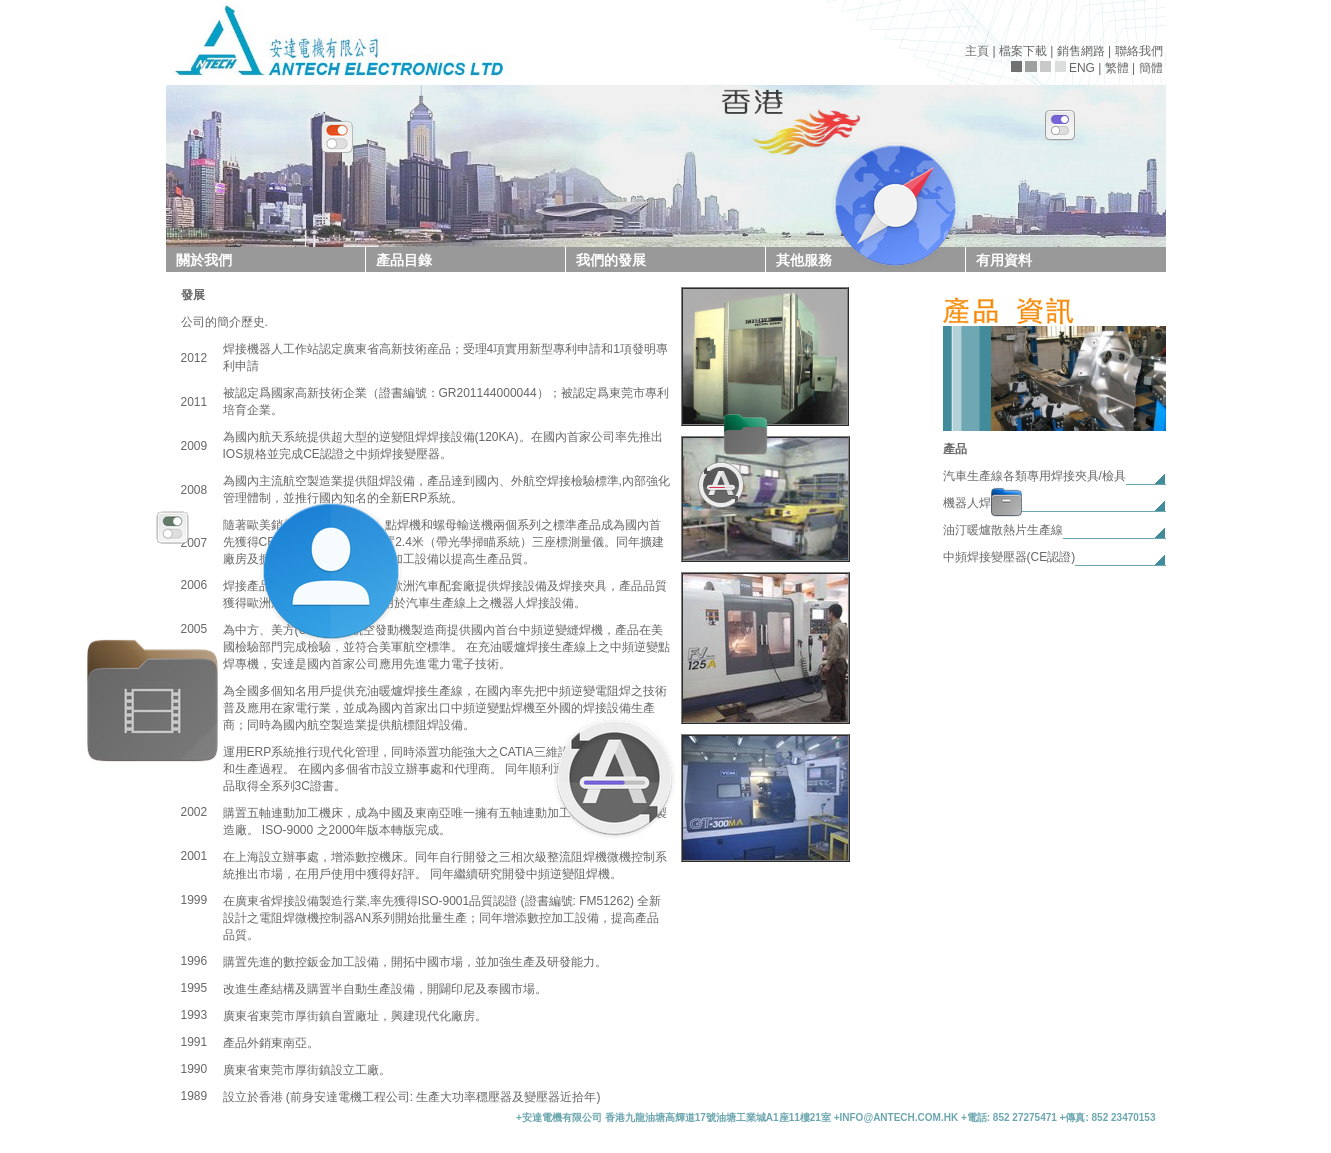  What do you see at coordinates (1060, 125) in the screenshot?
I see `open system tweaks or customization settings` at bounding box center [1060, 125].